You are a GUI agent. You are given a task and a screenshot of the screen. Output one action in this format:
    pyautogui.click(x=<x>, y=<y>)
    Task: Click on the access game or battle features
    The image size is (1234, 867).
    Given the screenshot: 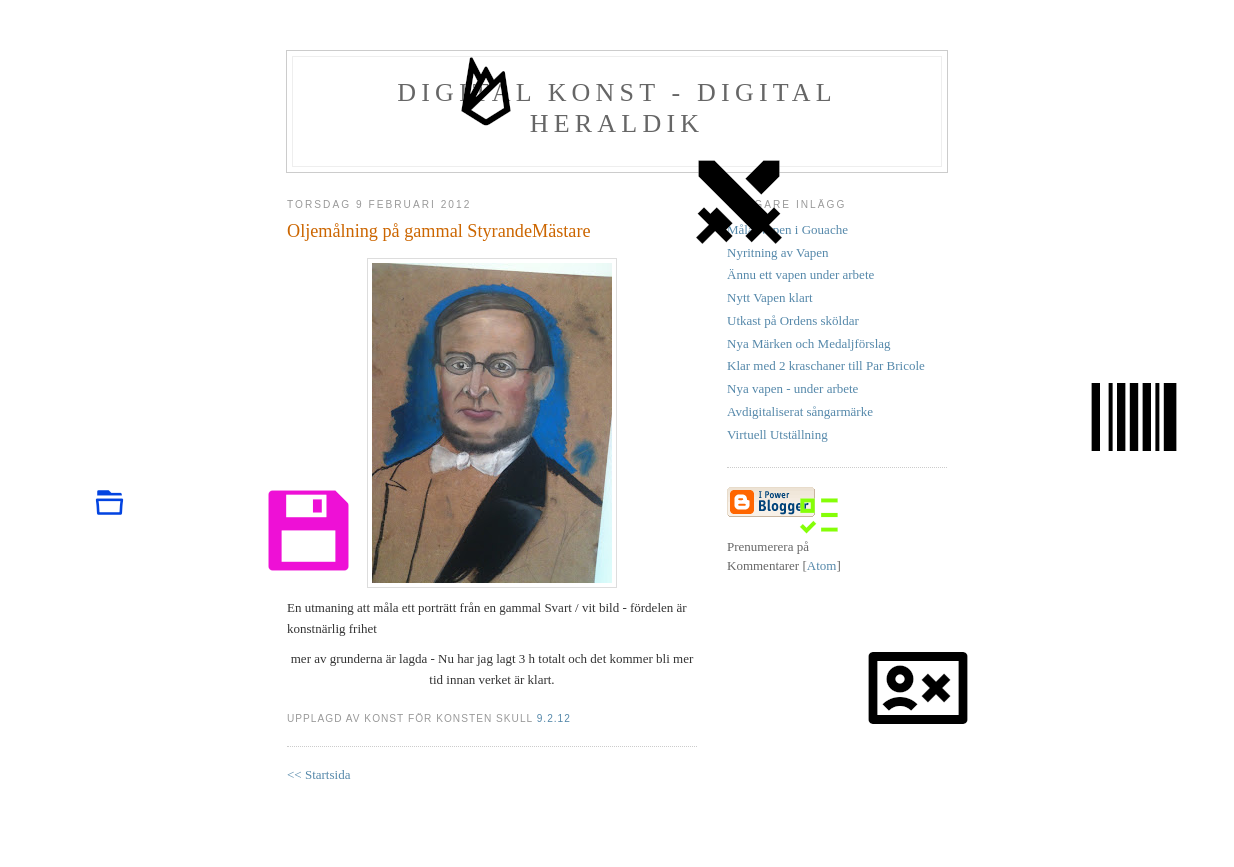 What is the action you would take?
    pyautogui.click(x=739, y=201)
    